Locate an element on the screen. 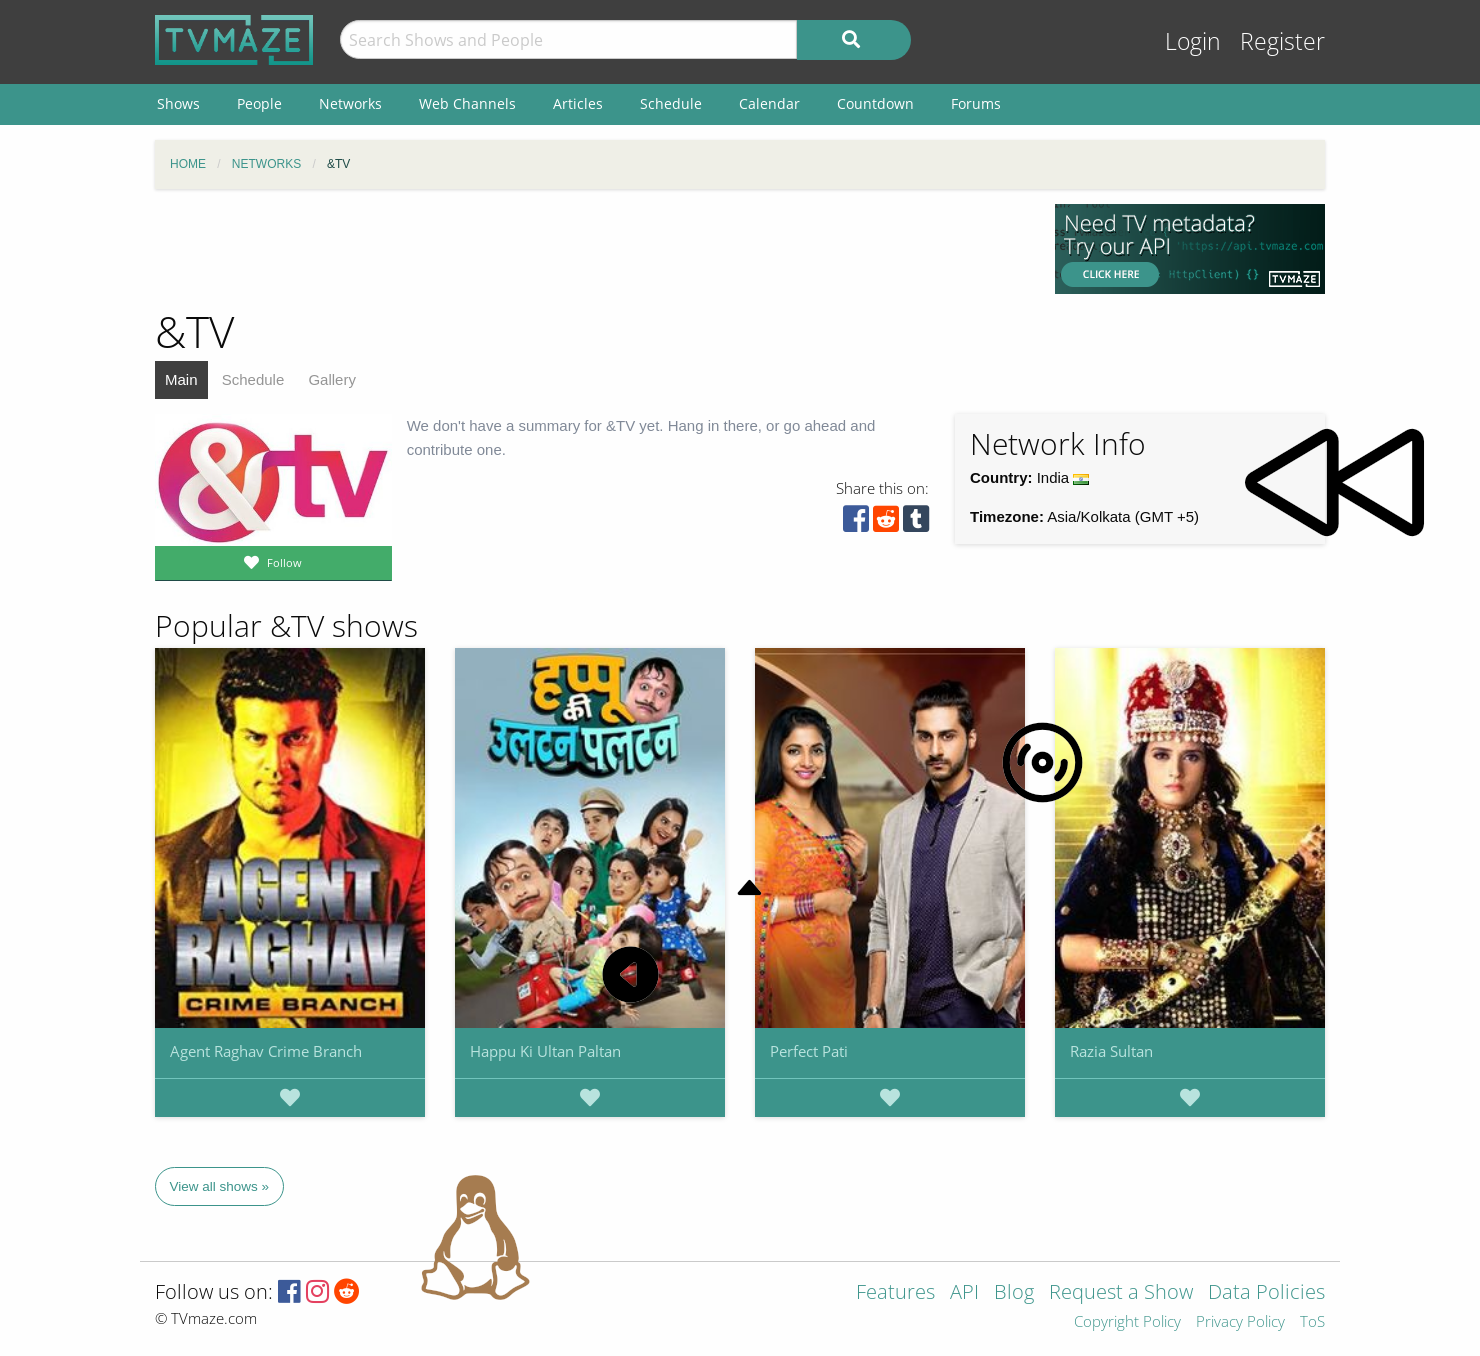 The width and height of the screenshot is (1480, 1356). collapse an expanded section or dropdown is located at coordinates (749, 887).